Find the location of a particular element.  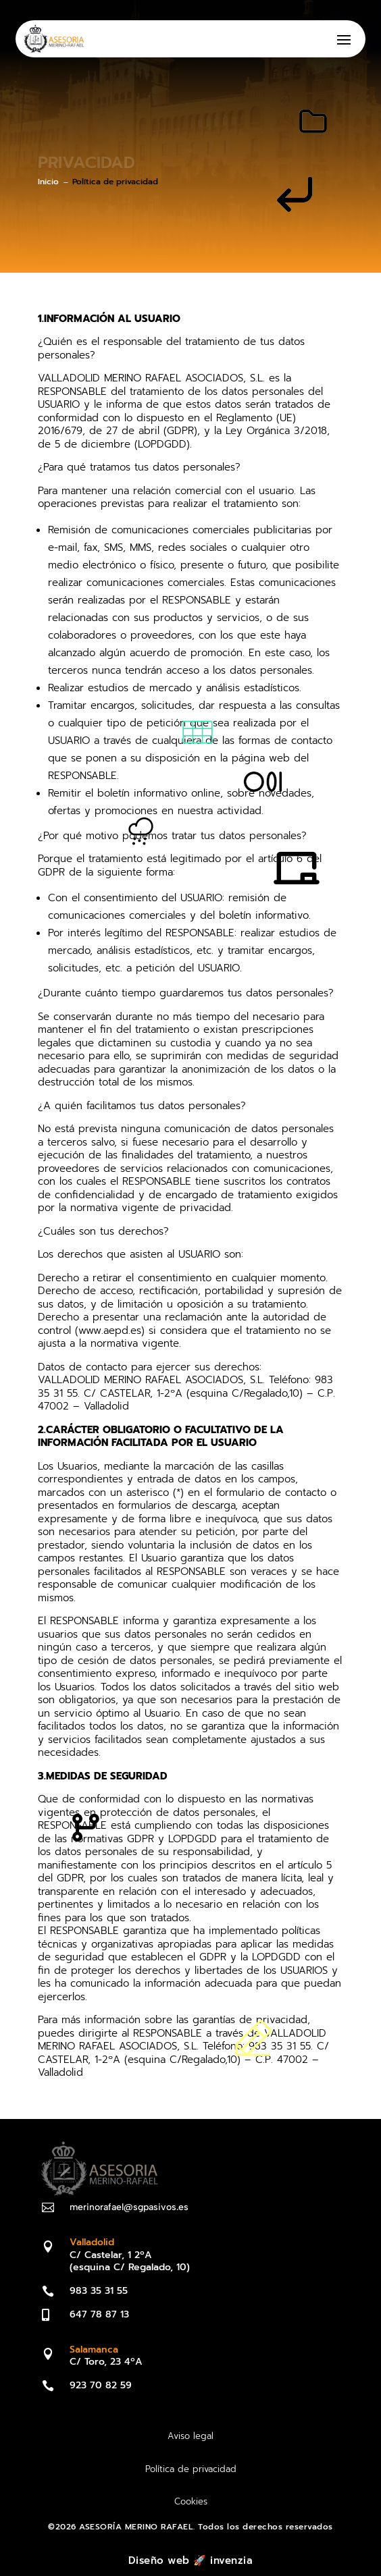

view repository branches is located at coordinates (84, 1827).